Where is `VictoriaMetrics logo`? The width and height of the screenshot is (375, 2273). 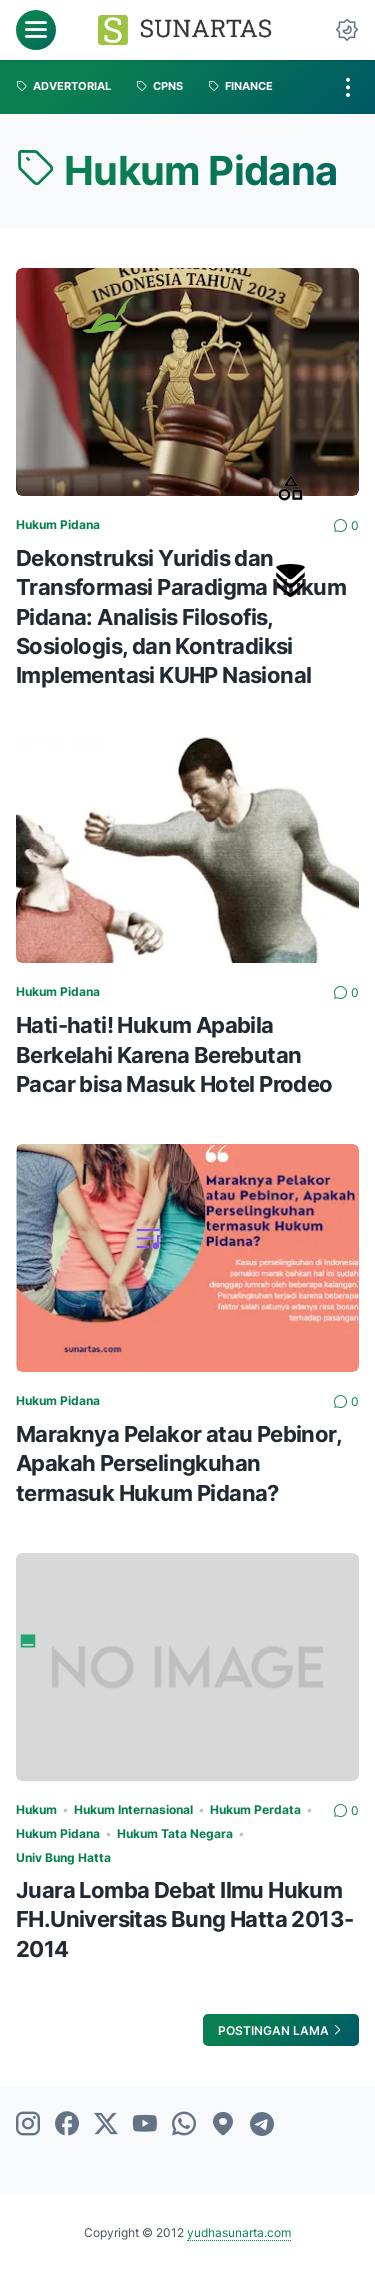
VictoriaMetrics logo is located at coordinates (290, 580).